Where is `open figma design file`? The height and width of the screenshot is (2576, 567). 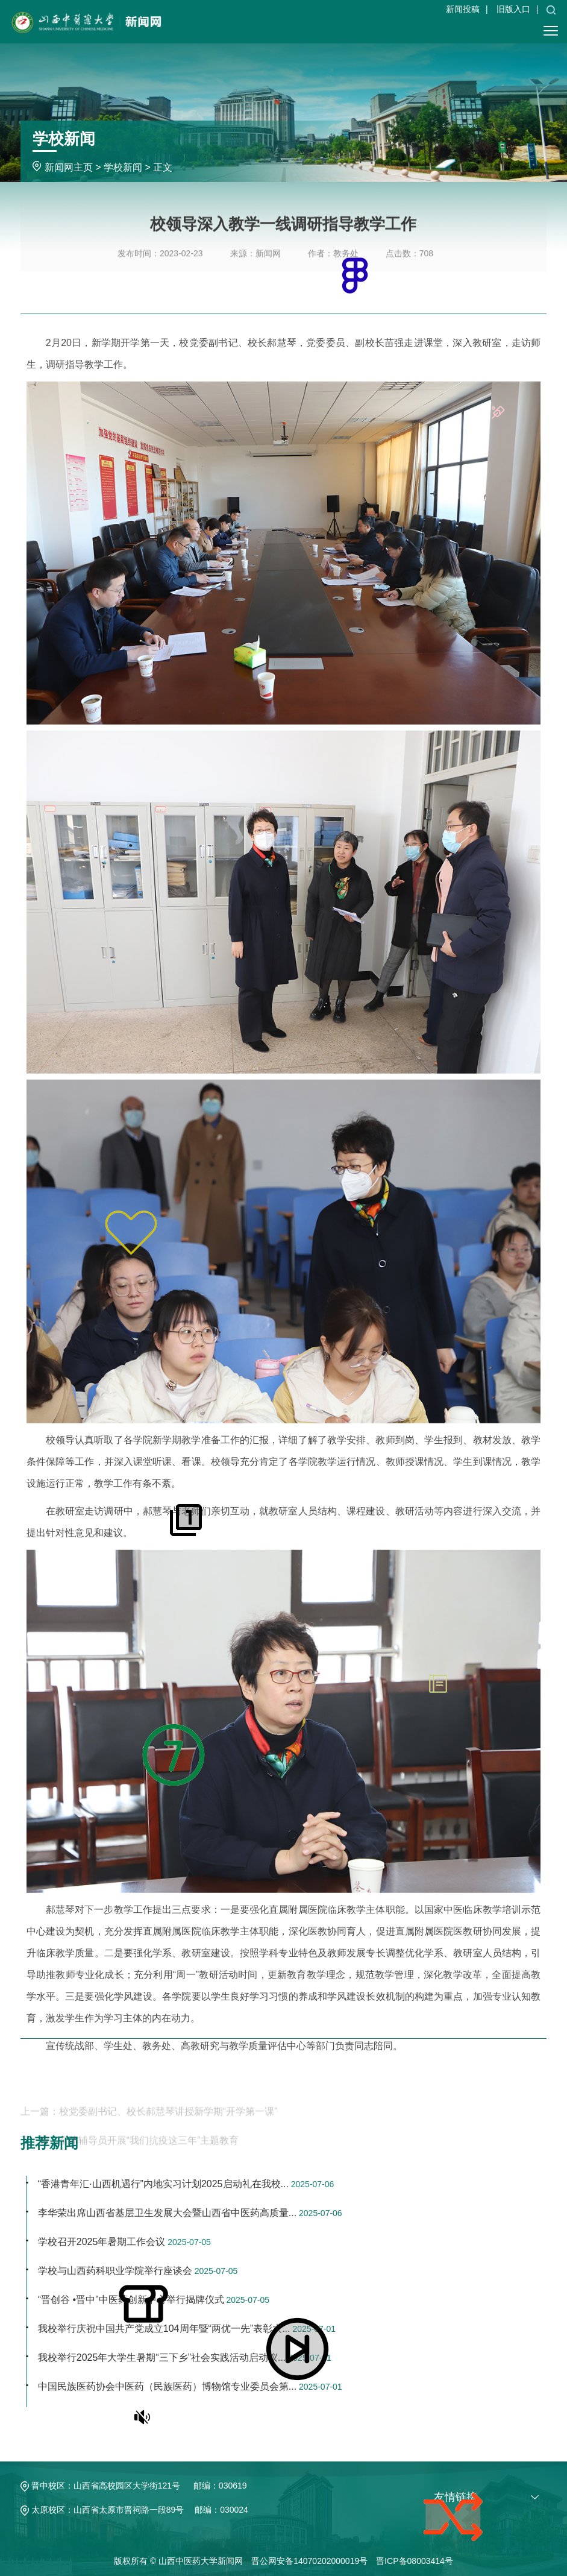
open figma design file is located at coordinates (354, 275).